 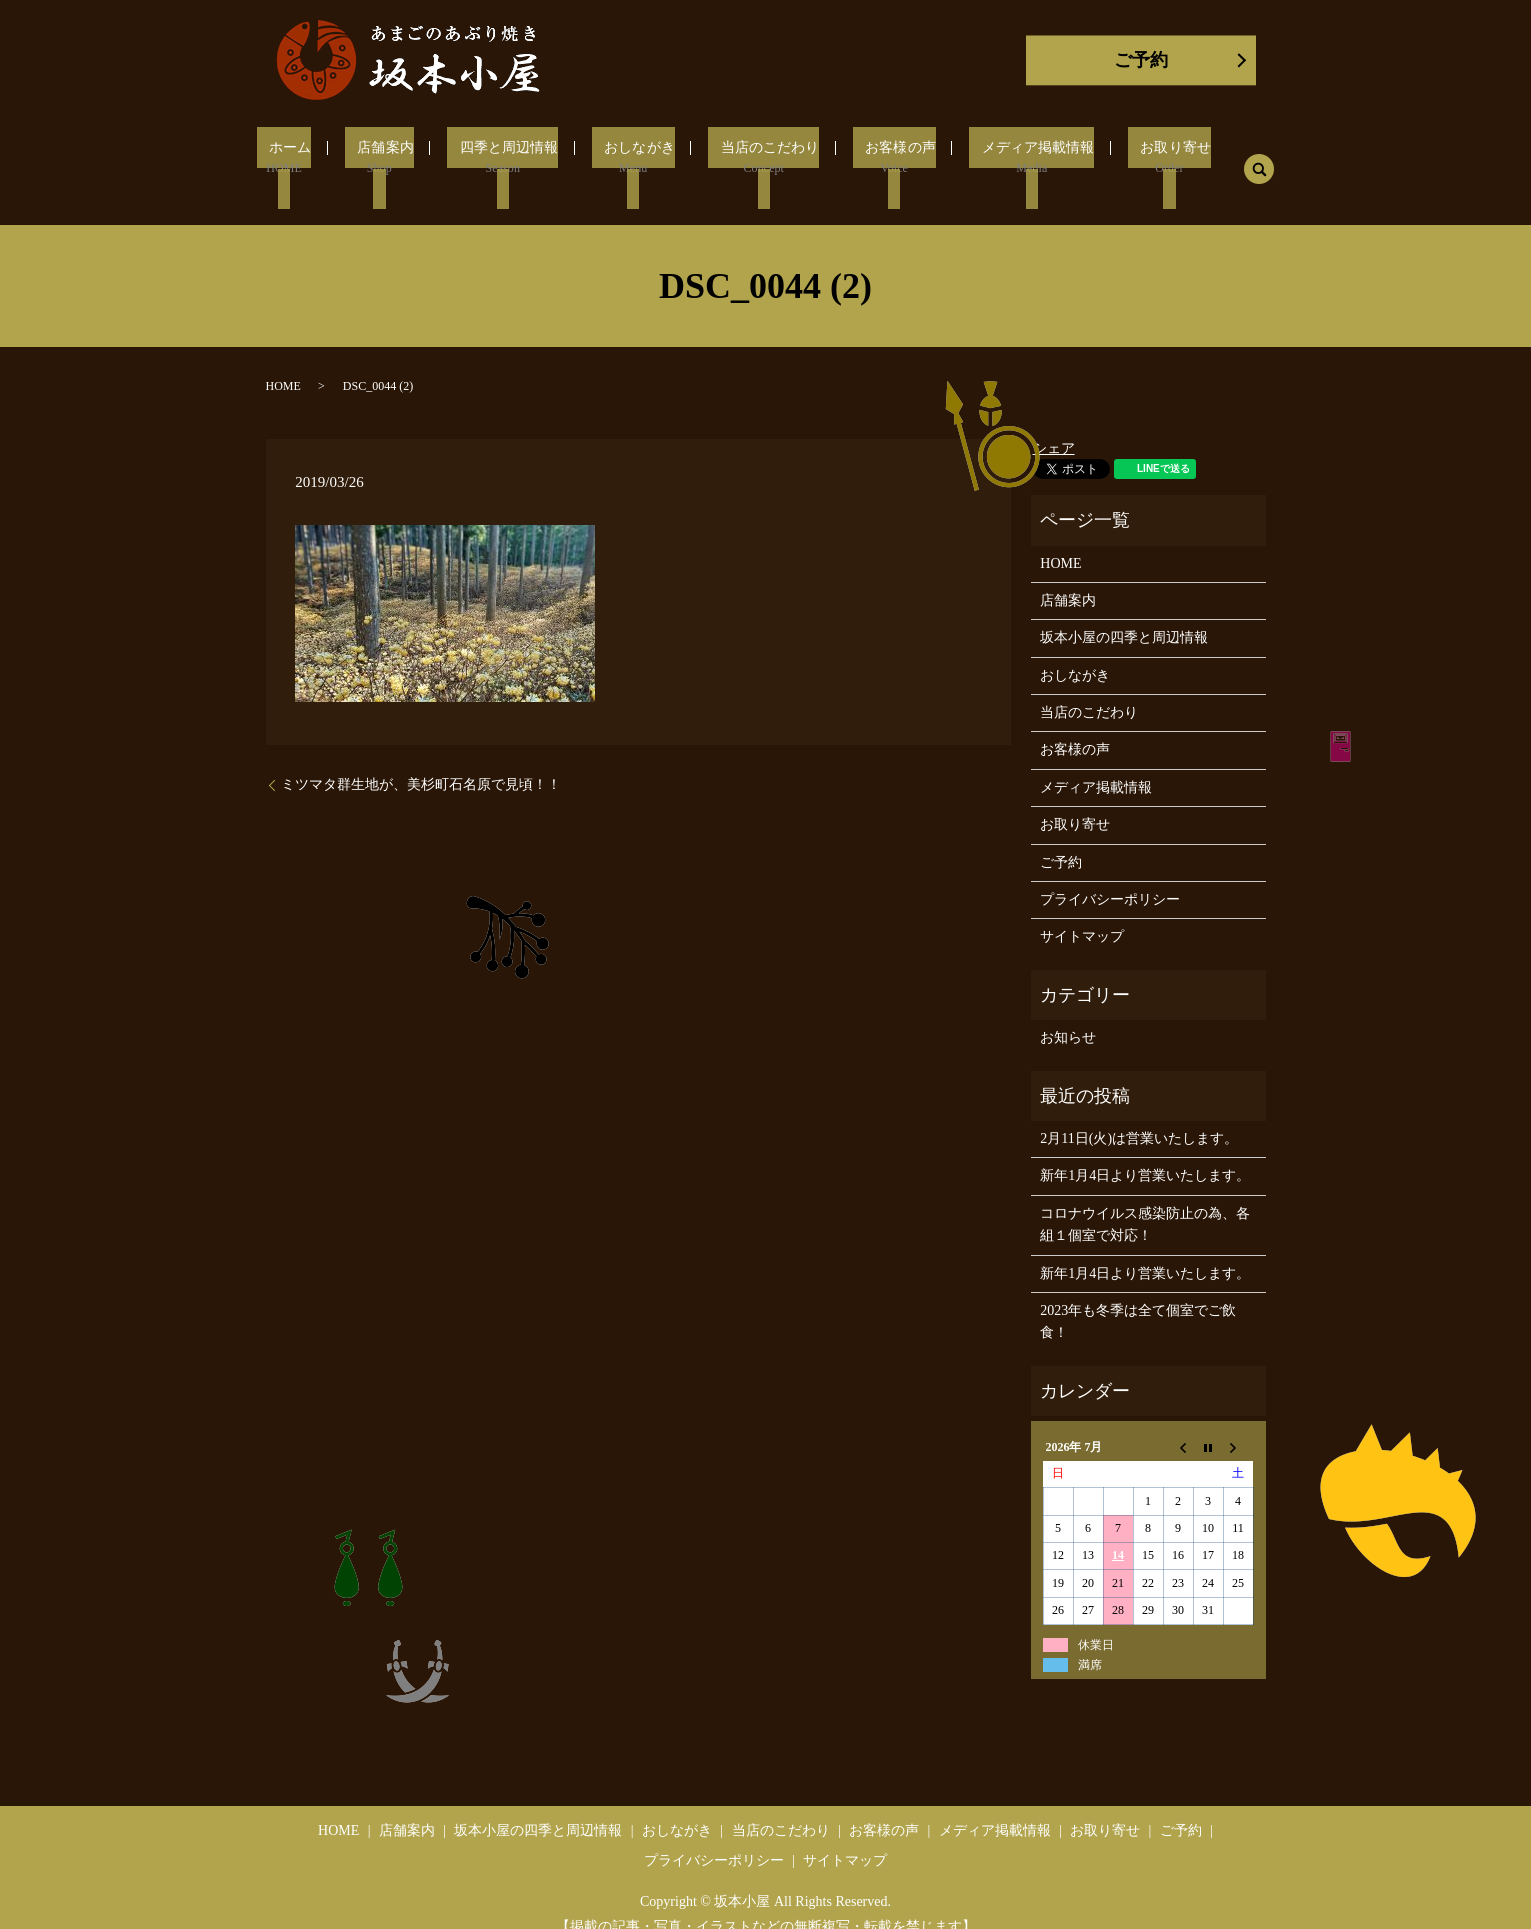 What do you see at coordinates (417, 1671) in the screenshot?
I see `activate whirlwind or spinning attack ability` at bounding box center [417, 1671].